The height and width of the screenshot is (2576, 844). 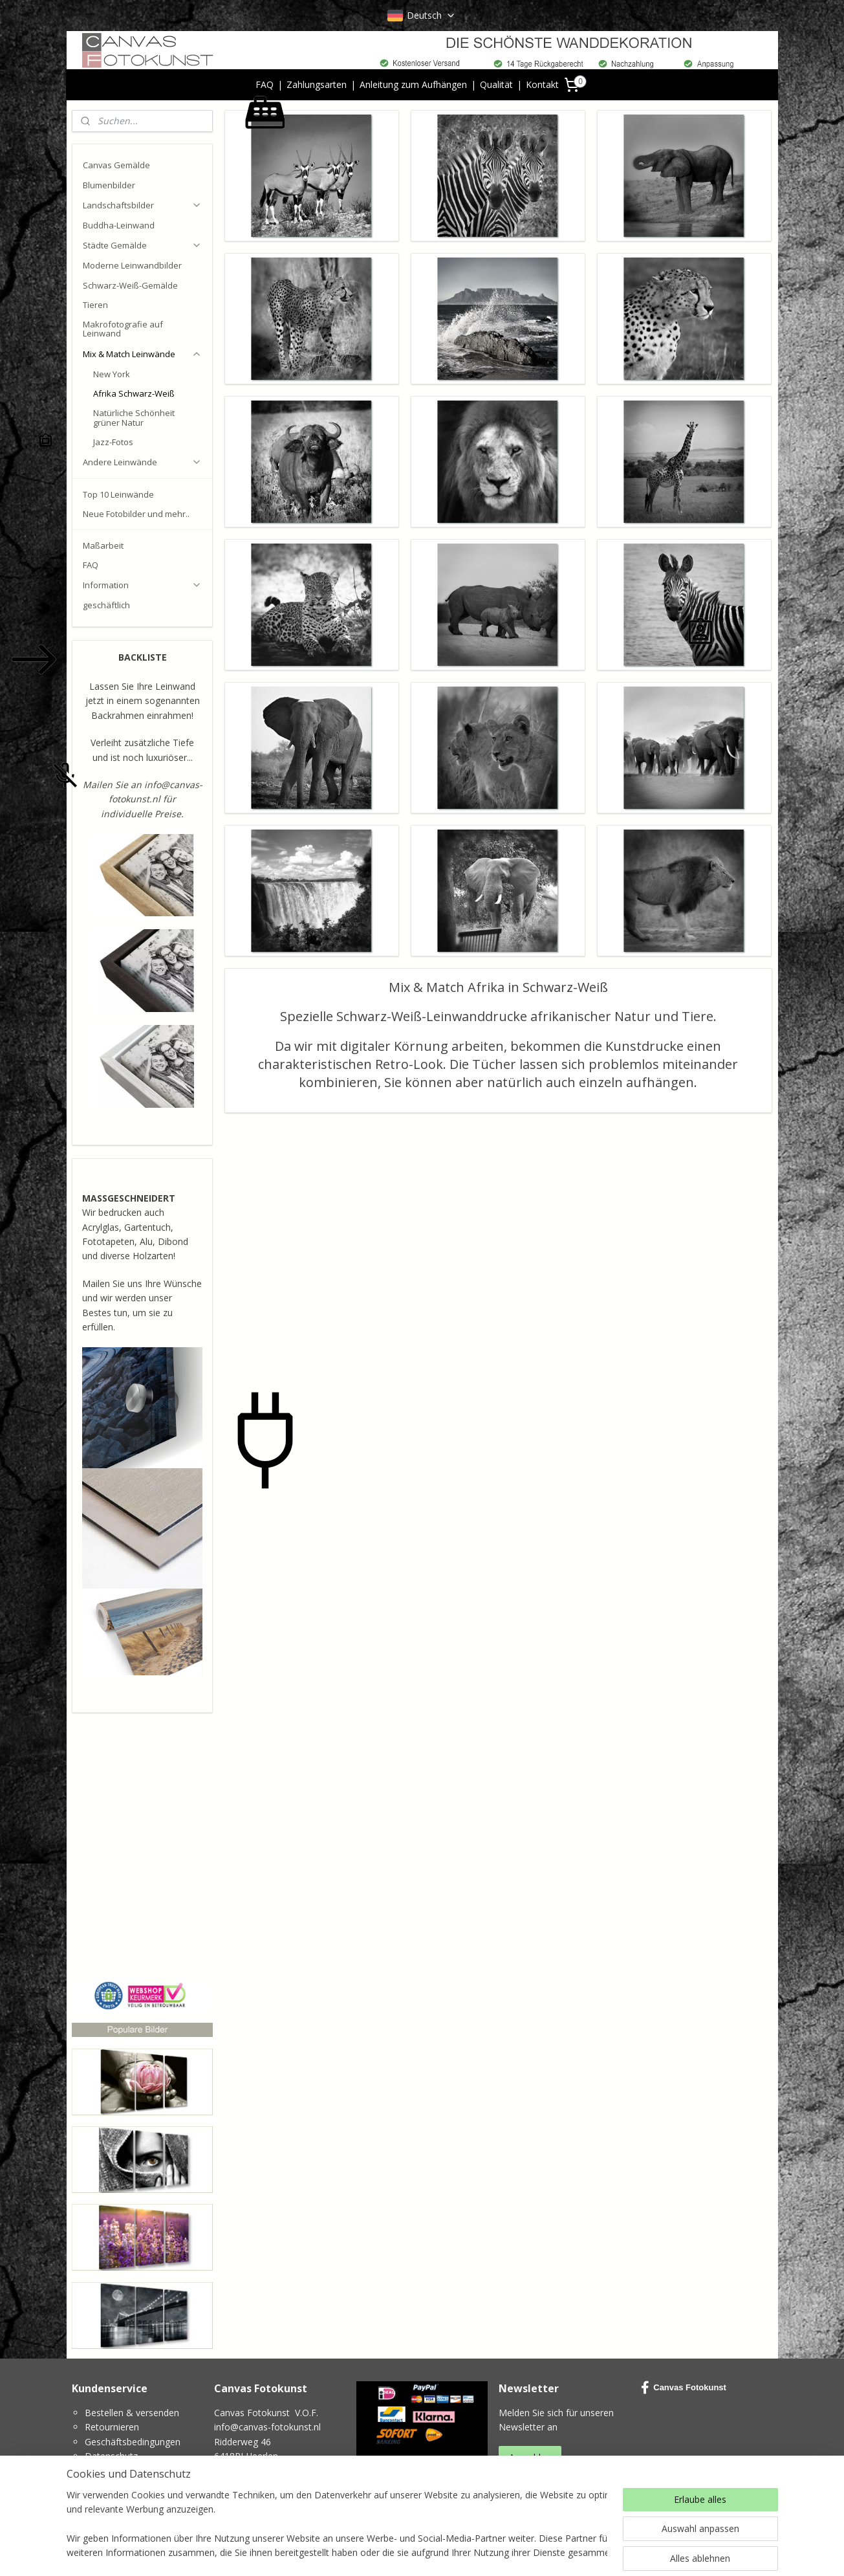 I want to click on view assigned user profile, so click(x=700, y=632).